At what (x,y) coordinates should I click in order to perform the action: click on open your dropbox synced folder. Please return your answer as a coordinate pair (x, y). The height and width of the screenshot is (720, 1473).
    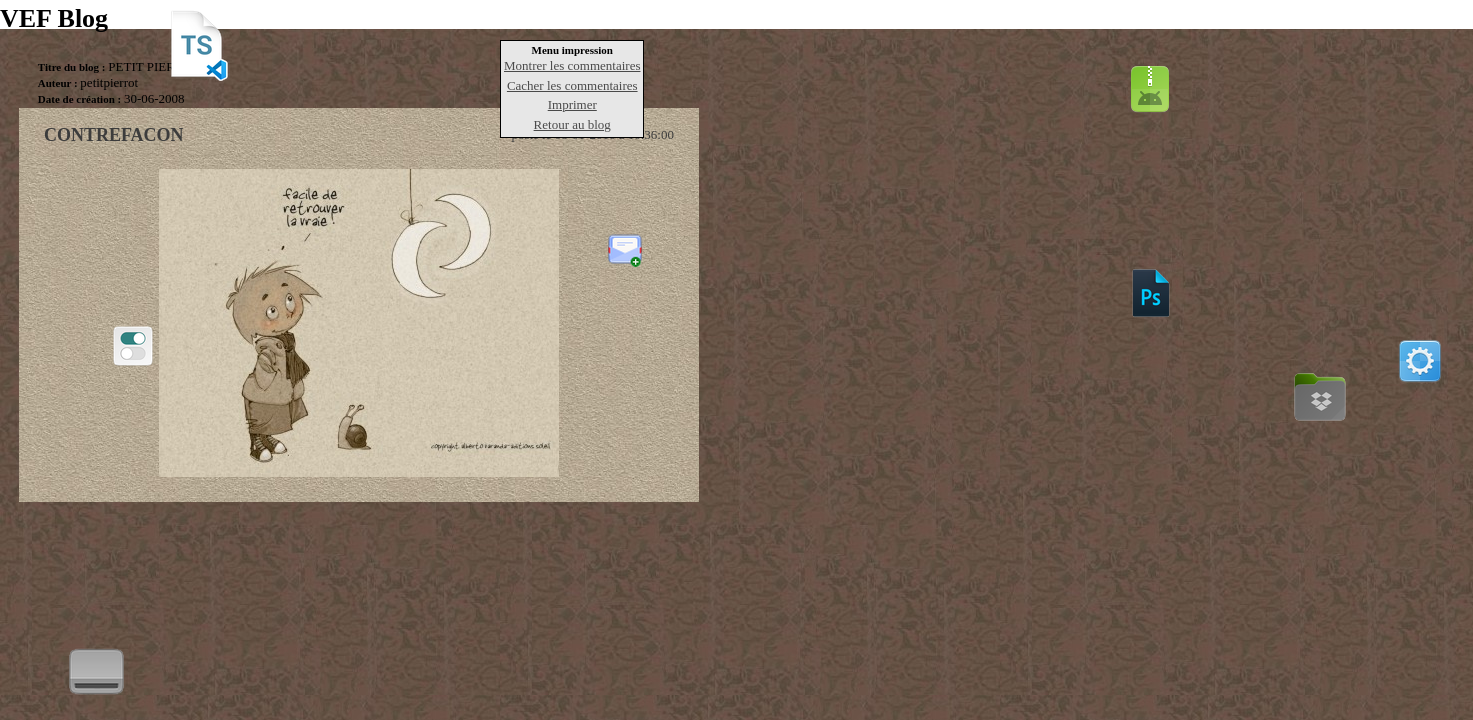
    Looking at the image, I should click on (1320, 397).